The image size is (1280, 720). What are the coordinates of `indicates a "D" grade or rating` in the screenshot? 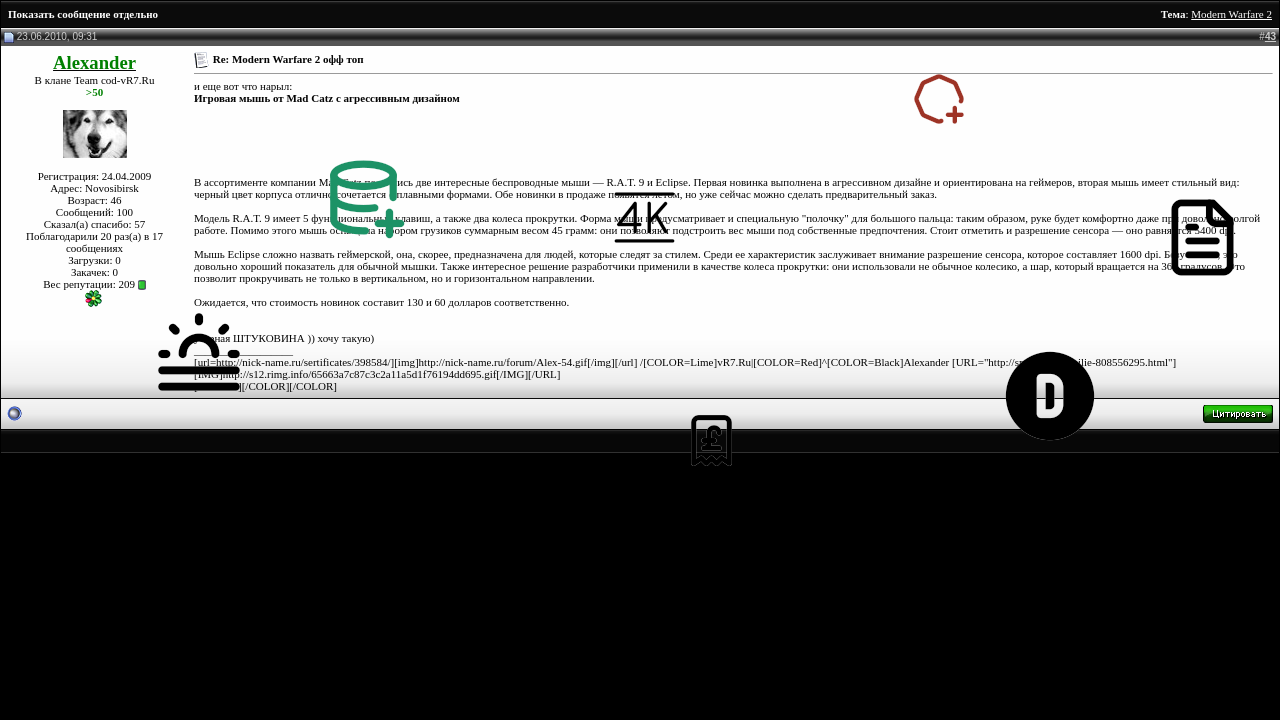 It's located at (1050, 396).